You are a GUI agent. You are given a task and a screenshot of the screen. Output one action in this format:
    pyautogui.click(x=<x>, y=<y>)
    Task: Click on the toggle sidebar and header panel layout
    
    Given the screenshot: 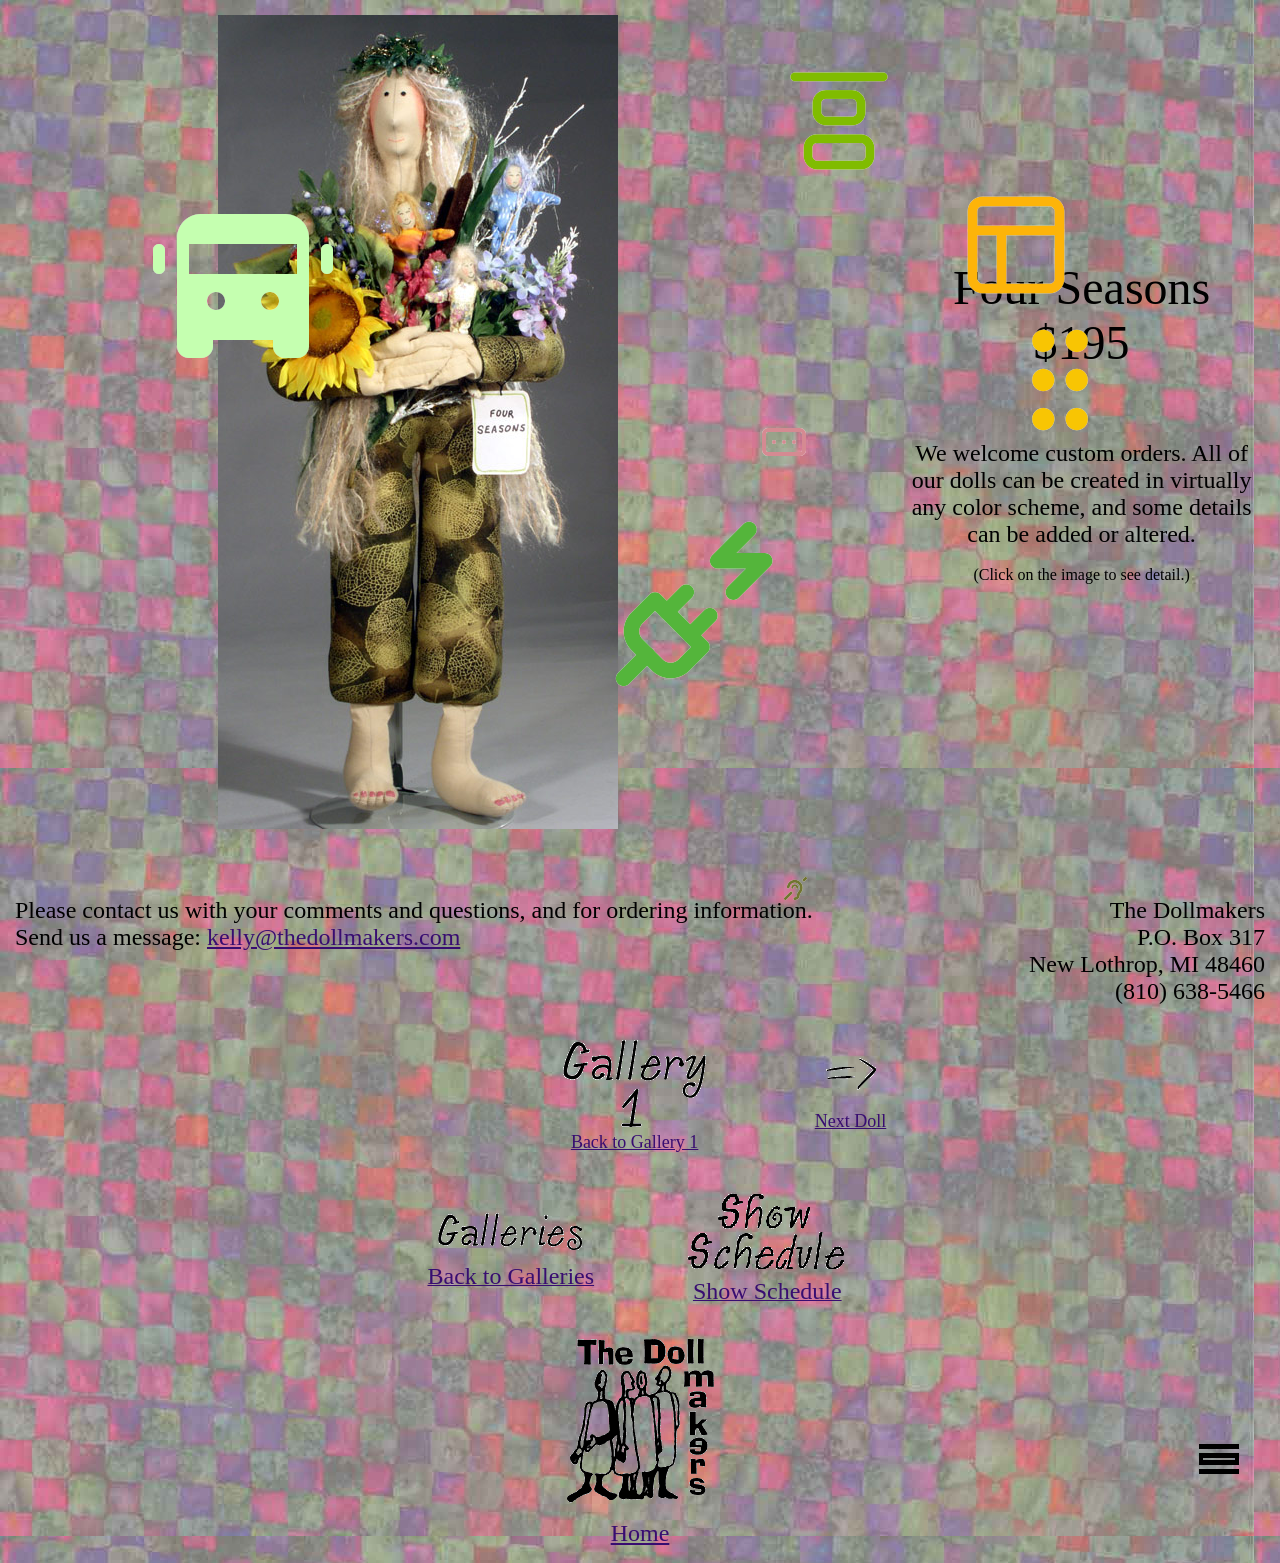 What is the action you would take?
    pyautogui.click(x=1016, y=245)
    